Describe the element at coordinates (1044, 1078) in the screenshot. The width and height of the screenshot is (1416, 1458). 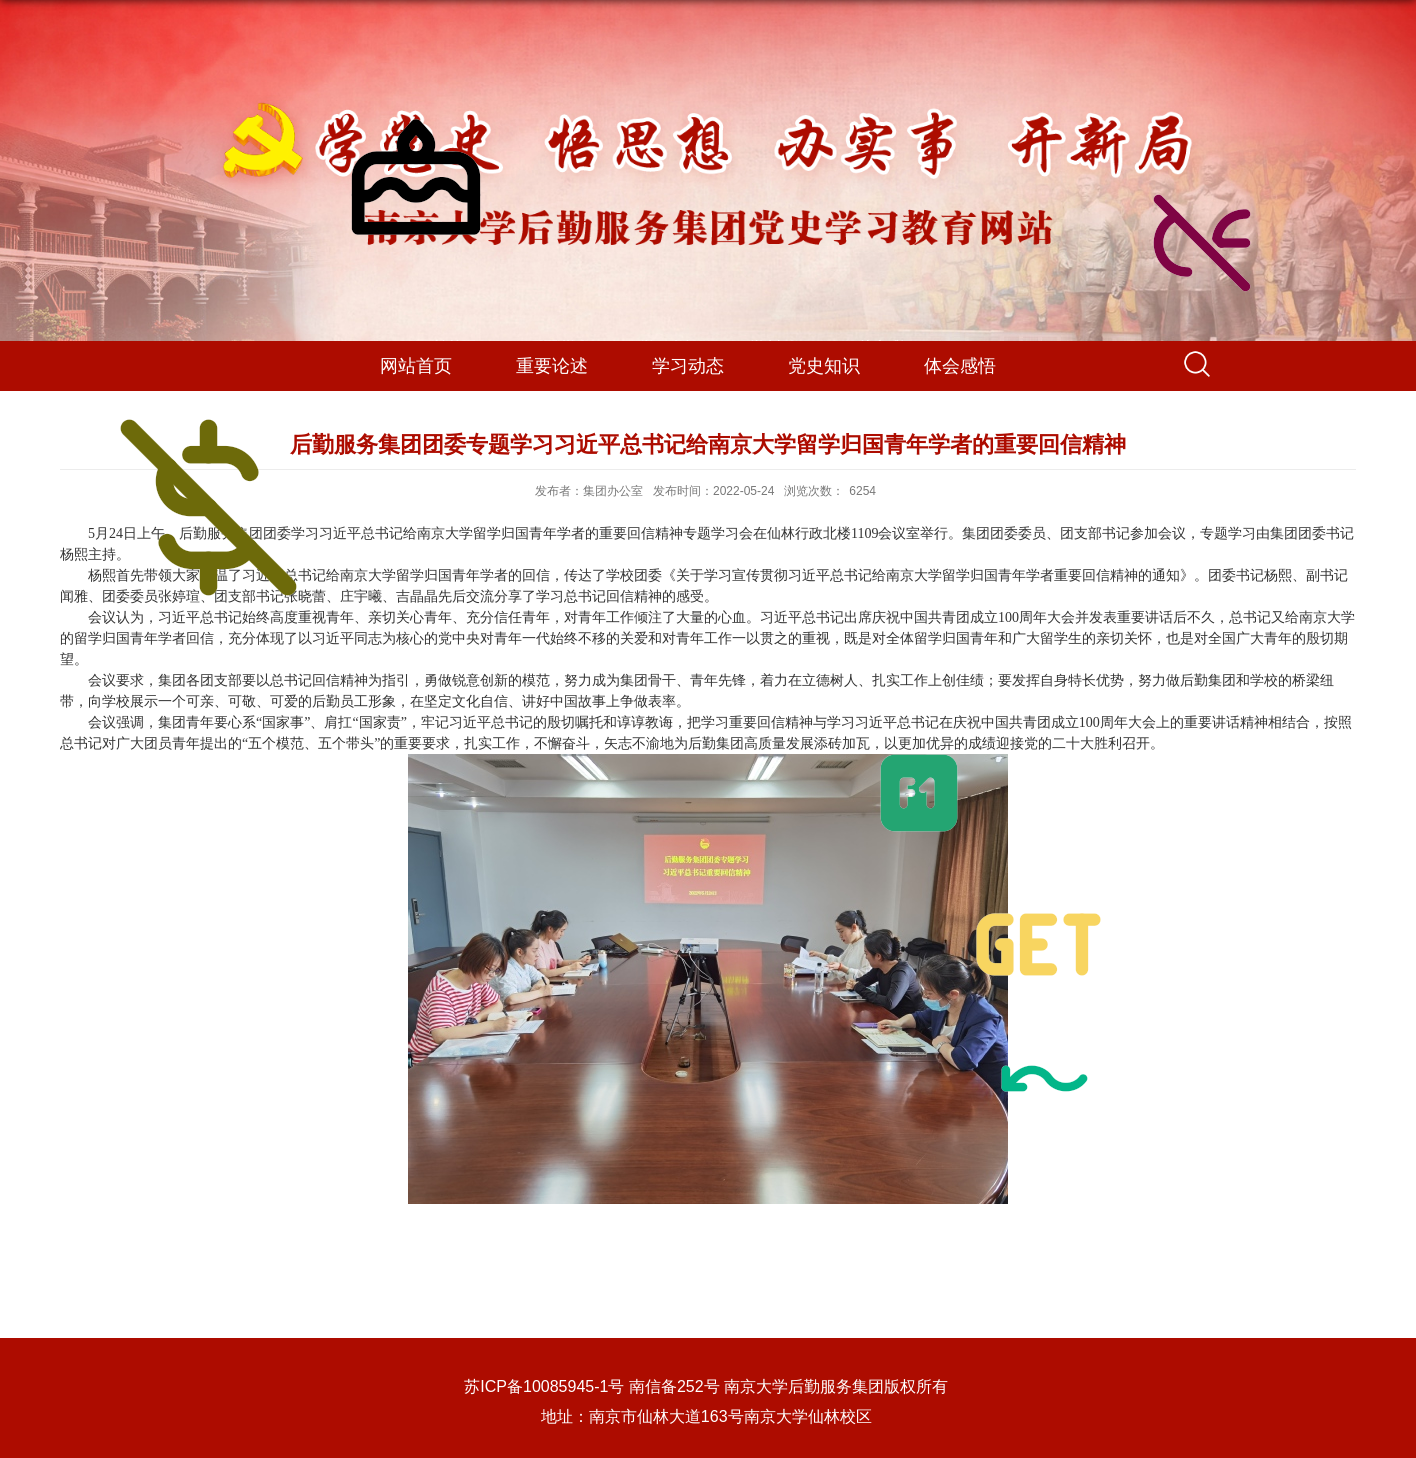
I see `undo or revert previous action` at that location.